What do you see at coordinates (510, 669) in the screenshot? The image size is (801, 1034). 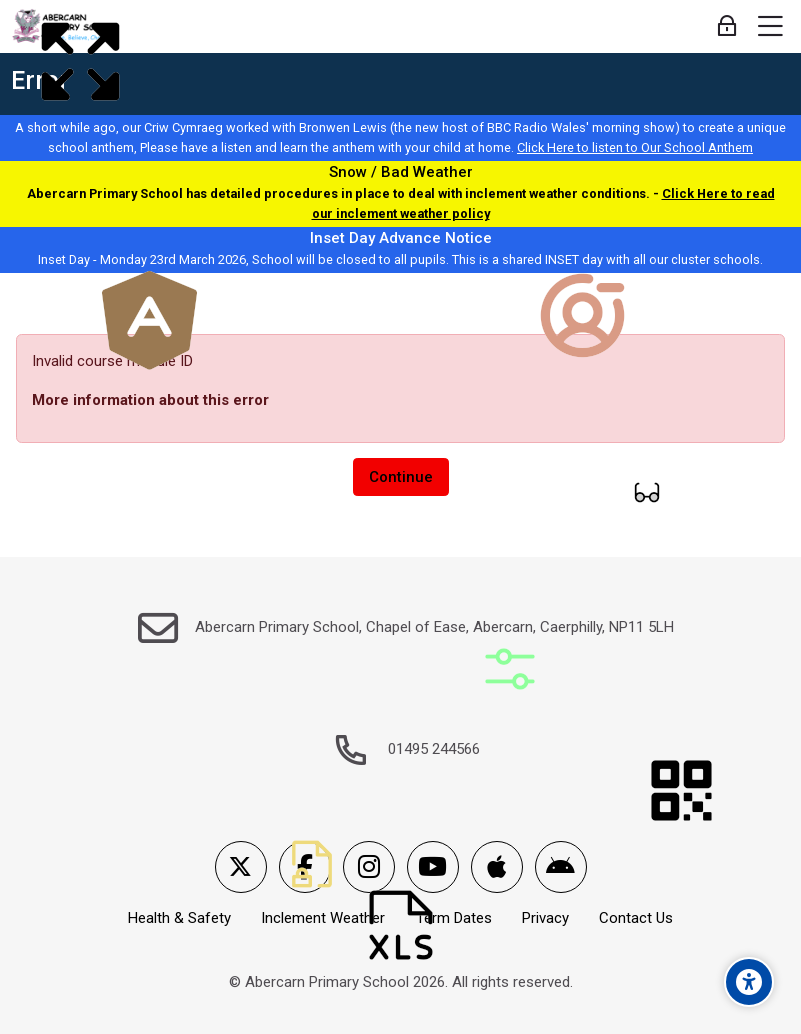 I see `adjust settings or preferences` at bounding box center [510, 669].